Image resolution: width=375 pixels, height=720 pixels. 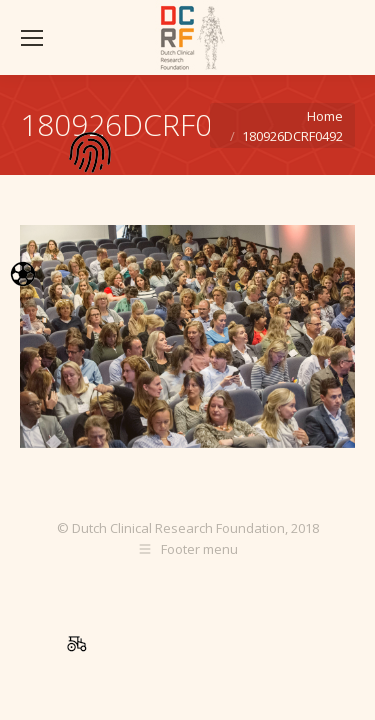 What do you see at coordinates (23, 274) in the screenshot?
I see `access soccer or football-related content` at bounding box center [23, 274].